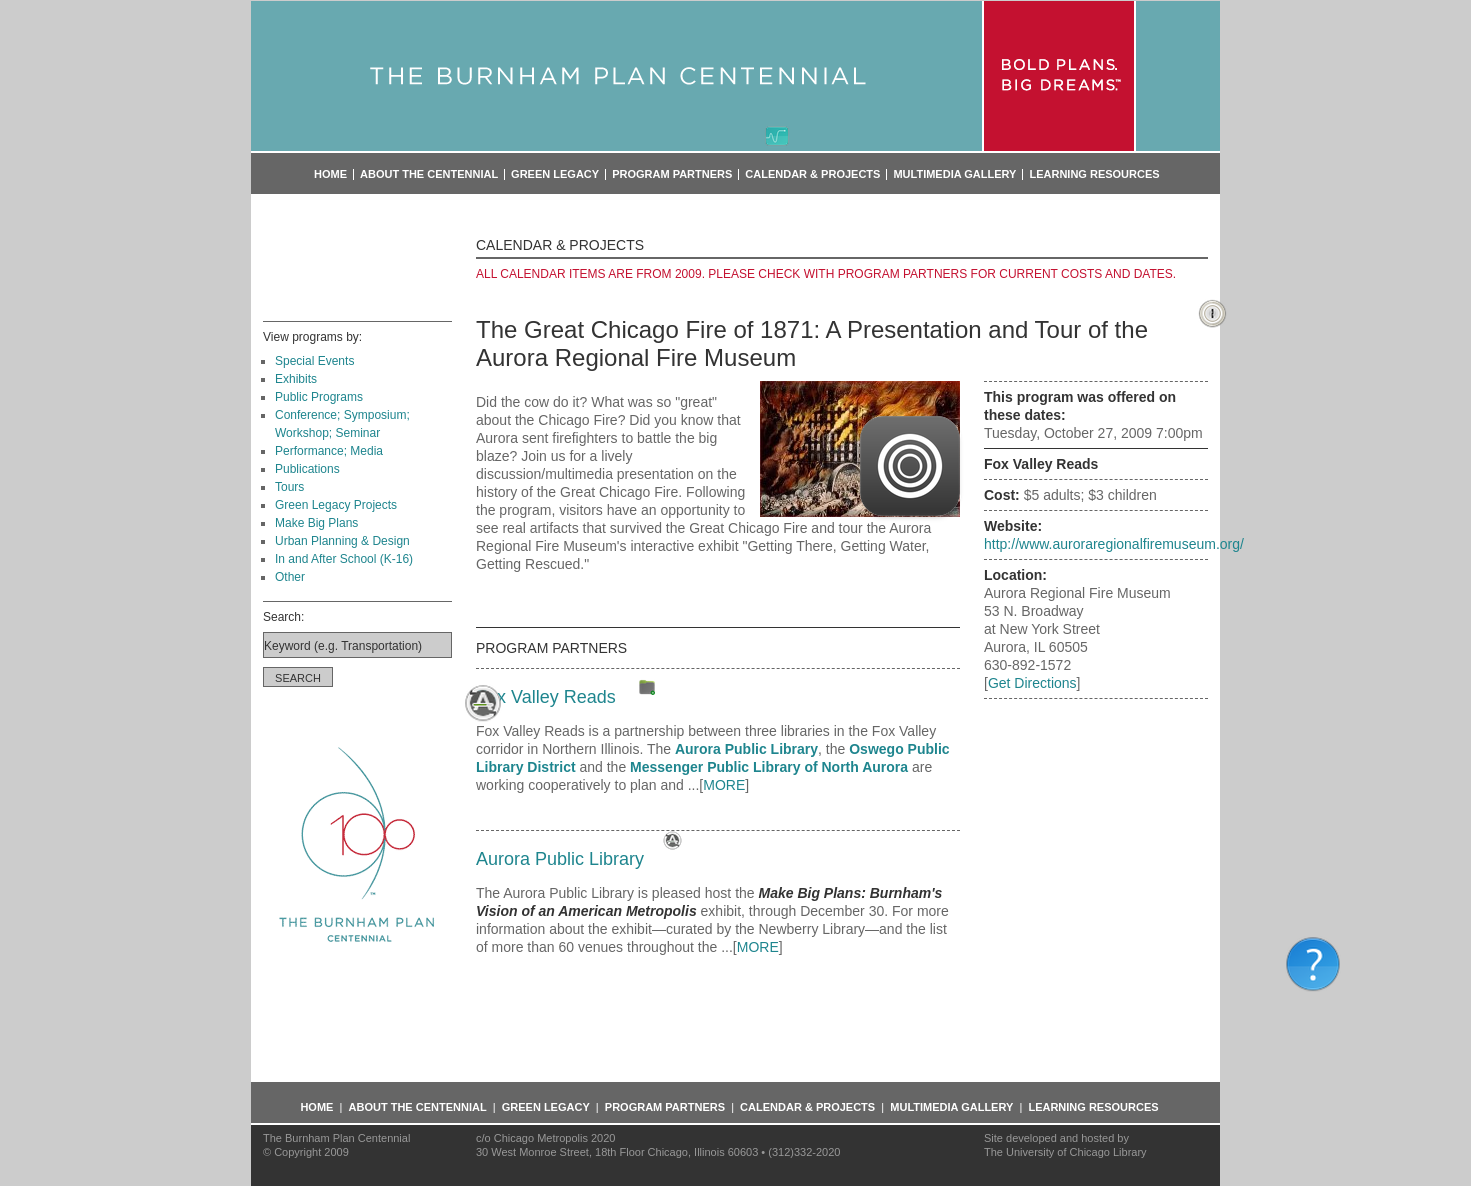 This screenshot has height=1186, width=1471. What do you see at coordinates (672, 840) in the screenshot?
I see `open the software update manager` at bounding box center [672, 840].